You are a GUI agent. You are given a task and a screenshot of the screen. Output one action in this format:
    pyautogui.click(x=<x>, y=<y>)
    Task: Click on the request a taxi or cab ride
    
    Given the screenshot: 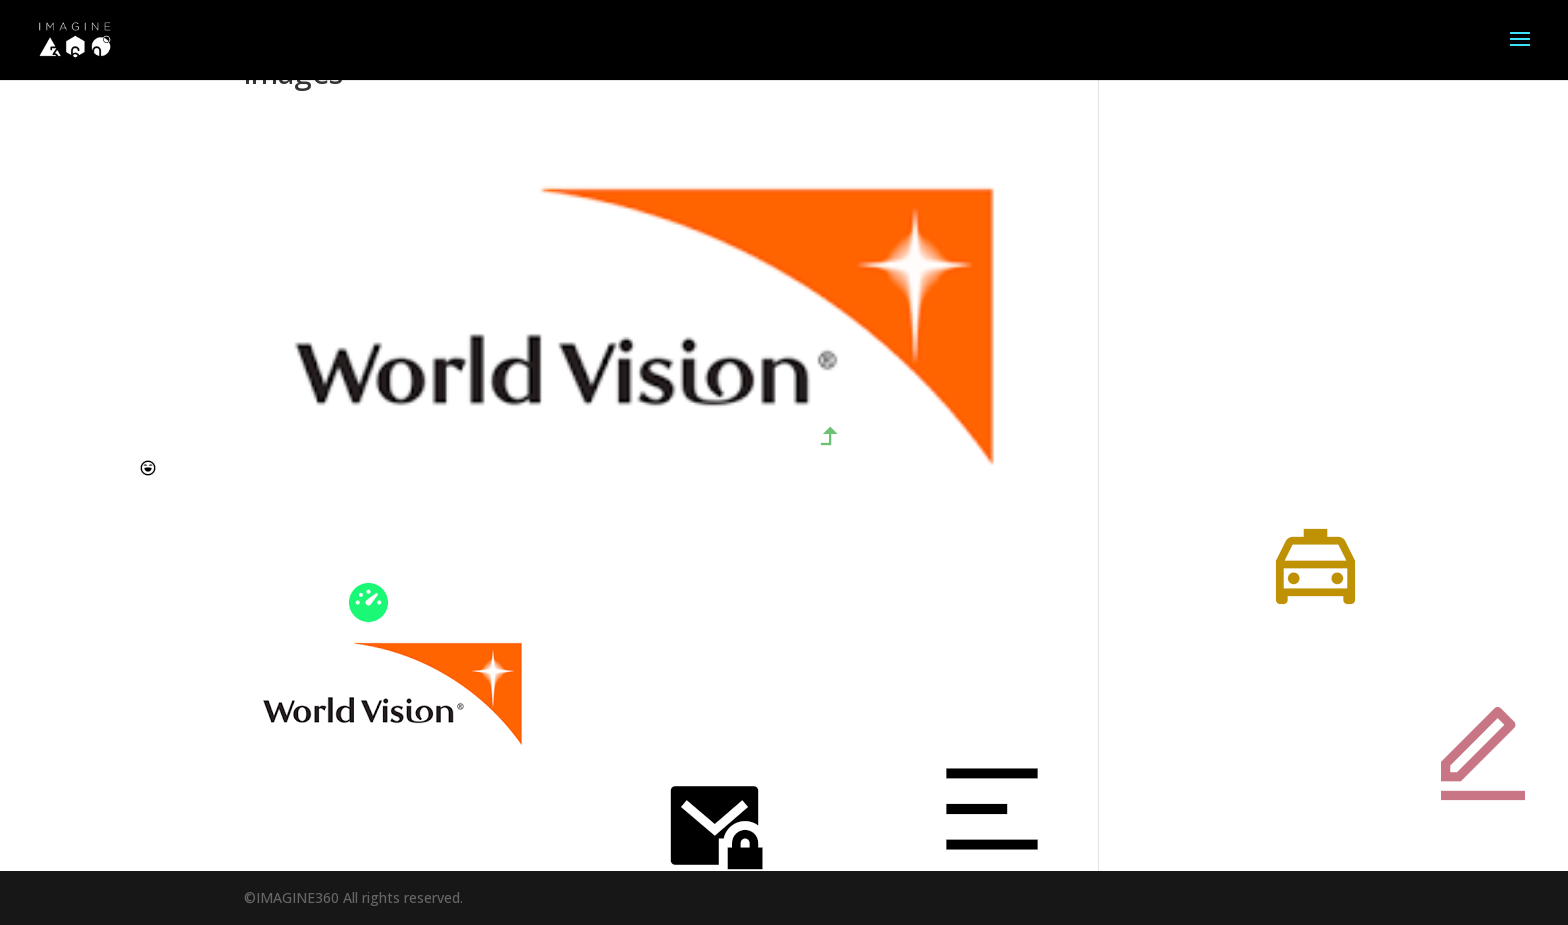 What is the action you would take?
    pyautogui.click(x=1315, y=564)
    